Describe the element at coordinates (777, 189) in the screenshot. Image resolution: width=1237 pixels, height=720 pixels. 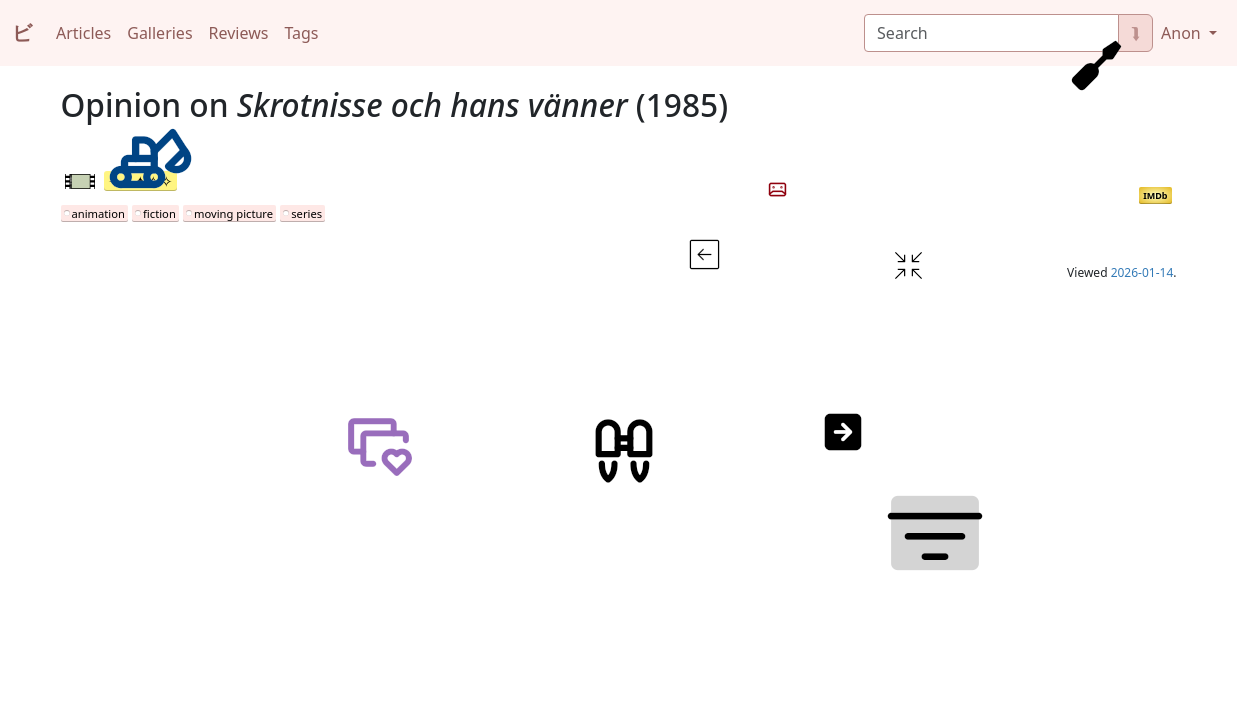
I see `access audio recordings or cassette archives` at that location.